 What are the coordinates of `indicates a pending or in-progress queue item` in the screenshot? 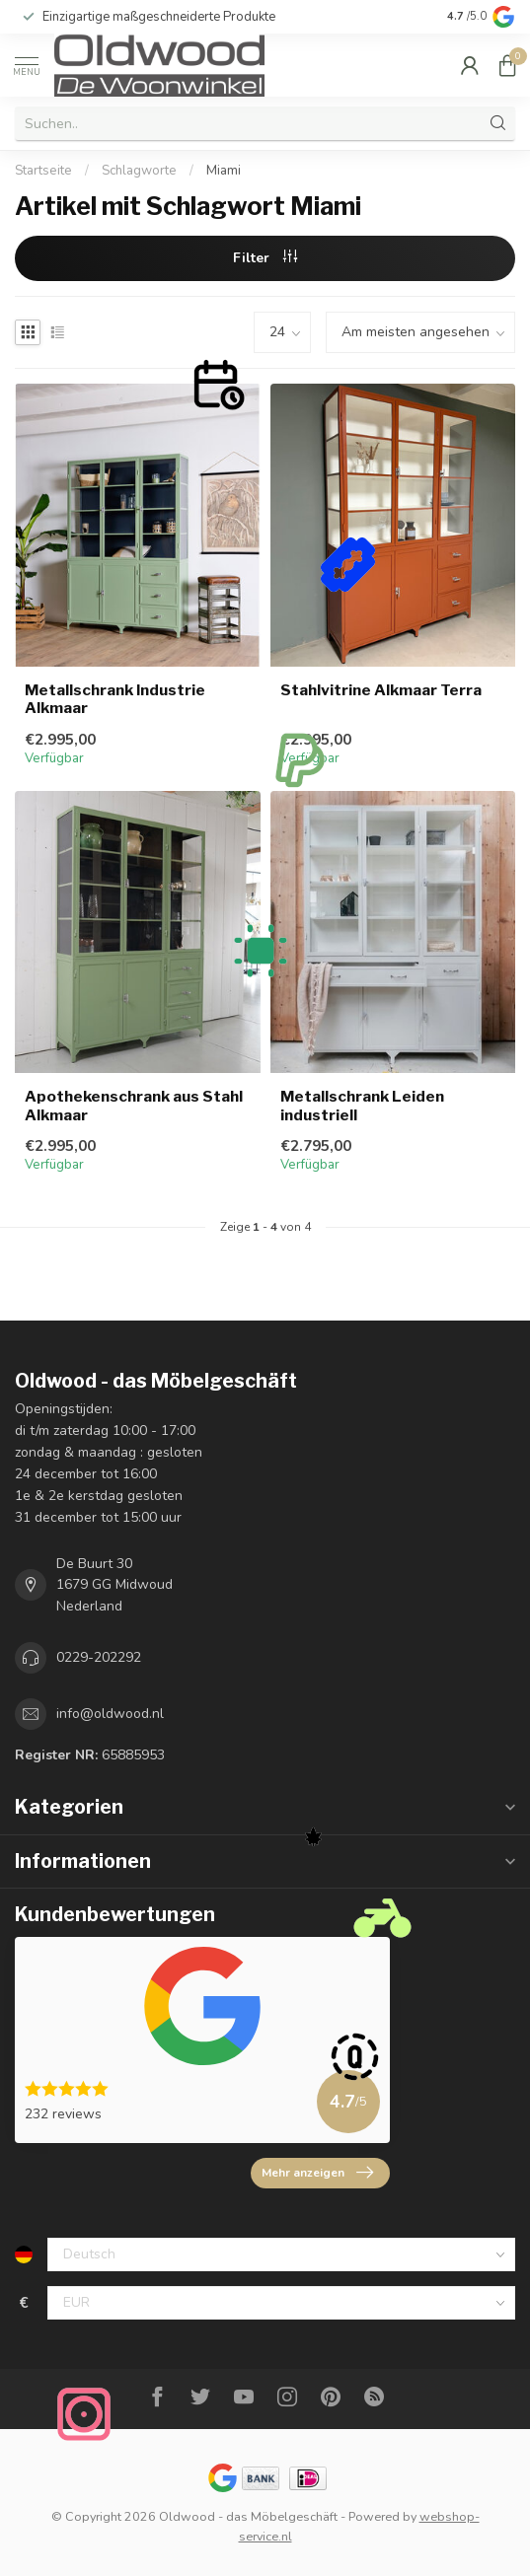 It's located at (354, 2056).